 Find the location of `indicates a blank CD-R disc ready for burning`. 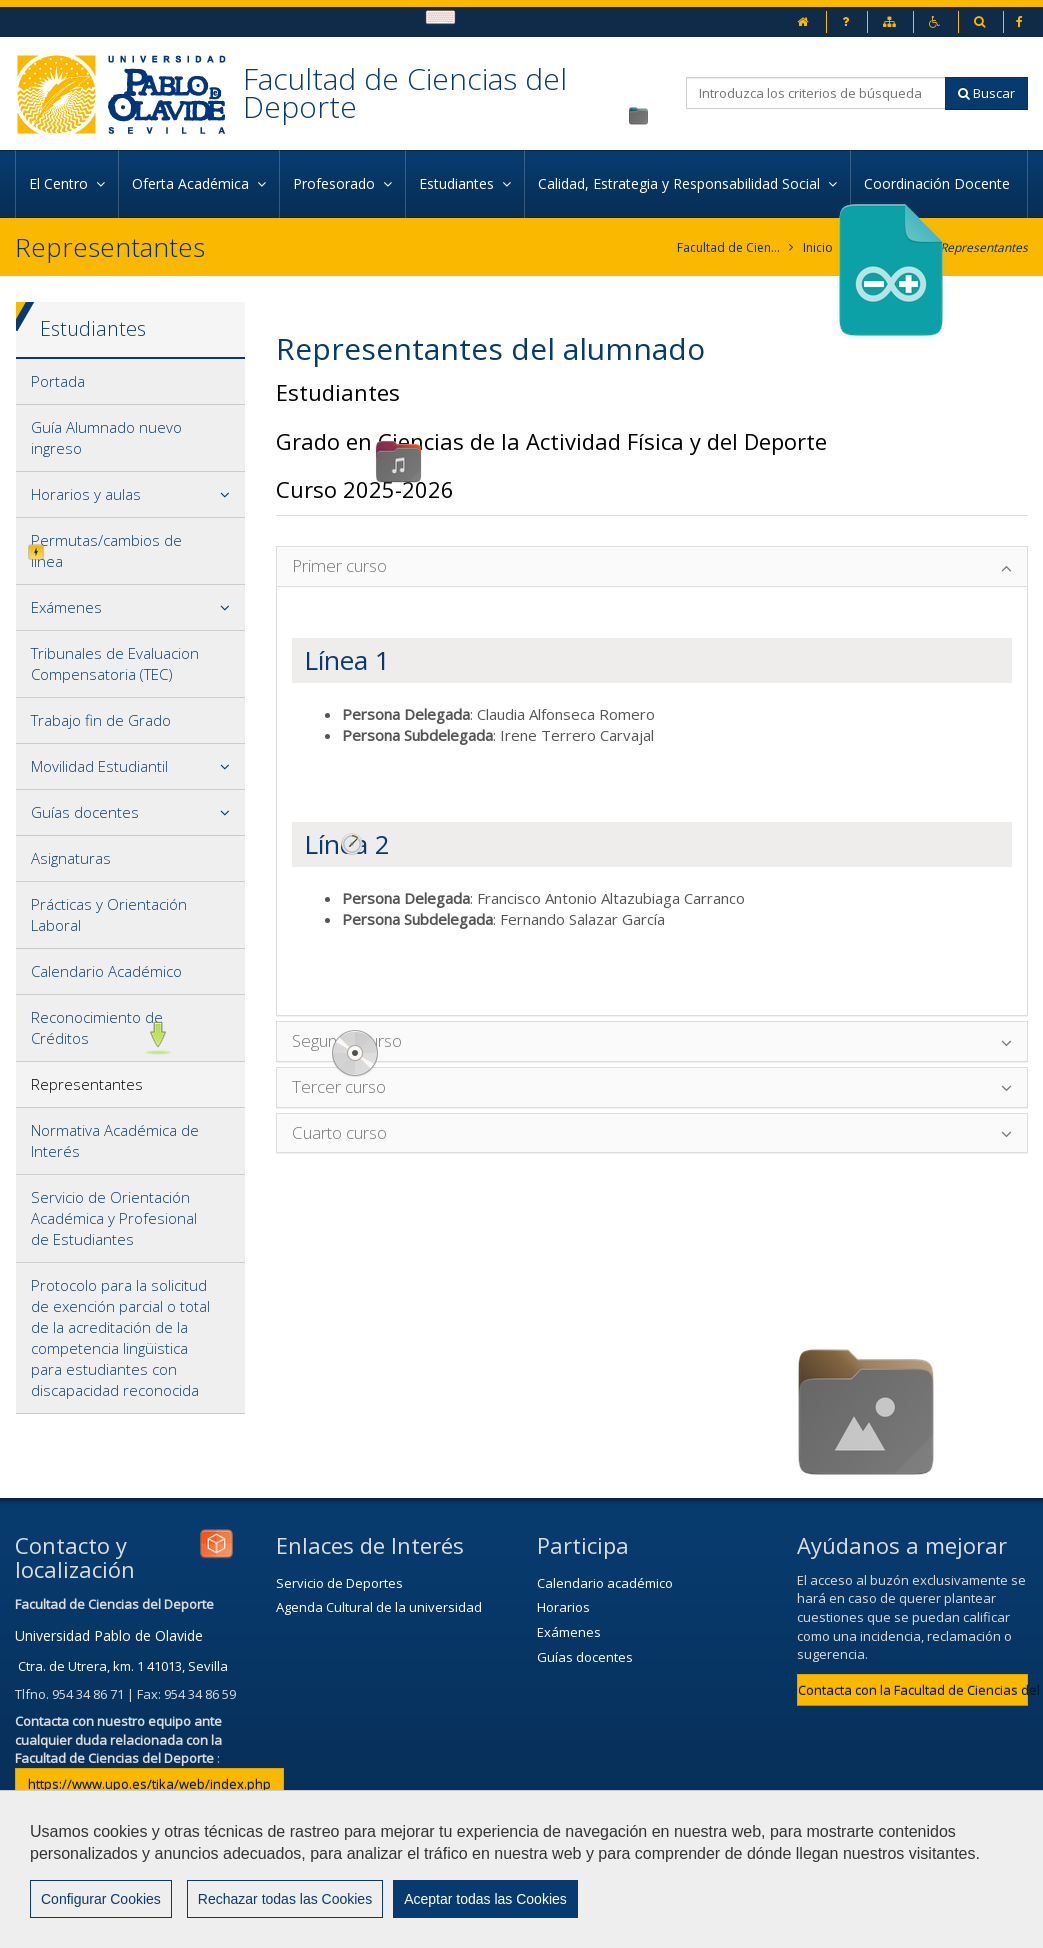

indicates a blank CD-R disc ready for burning is located at coordinates (355, 1053).